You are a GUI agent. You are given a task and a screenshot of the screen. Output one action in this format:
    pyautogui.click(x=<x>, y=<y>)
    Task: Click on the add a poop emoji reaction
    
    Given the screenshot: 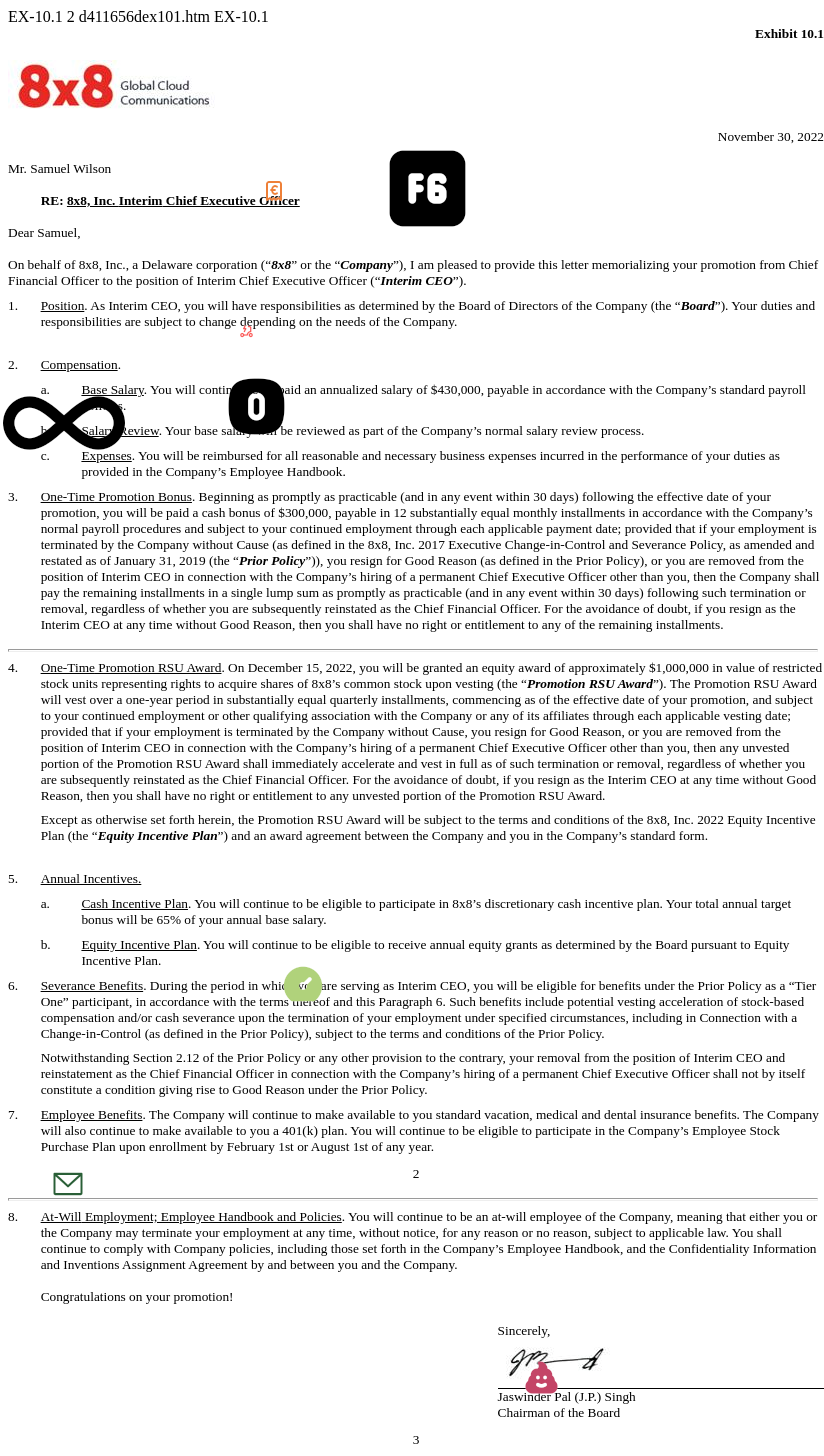 What is the action you would take?
    pyautogui.click(x=541, y=1377)
    